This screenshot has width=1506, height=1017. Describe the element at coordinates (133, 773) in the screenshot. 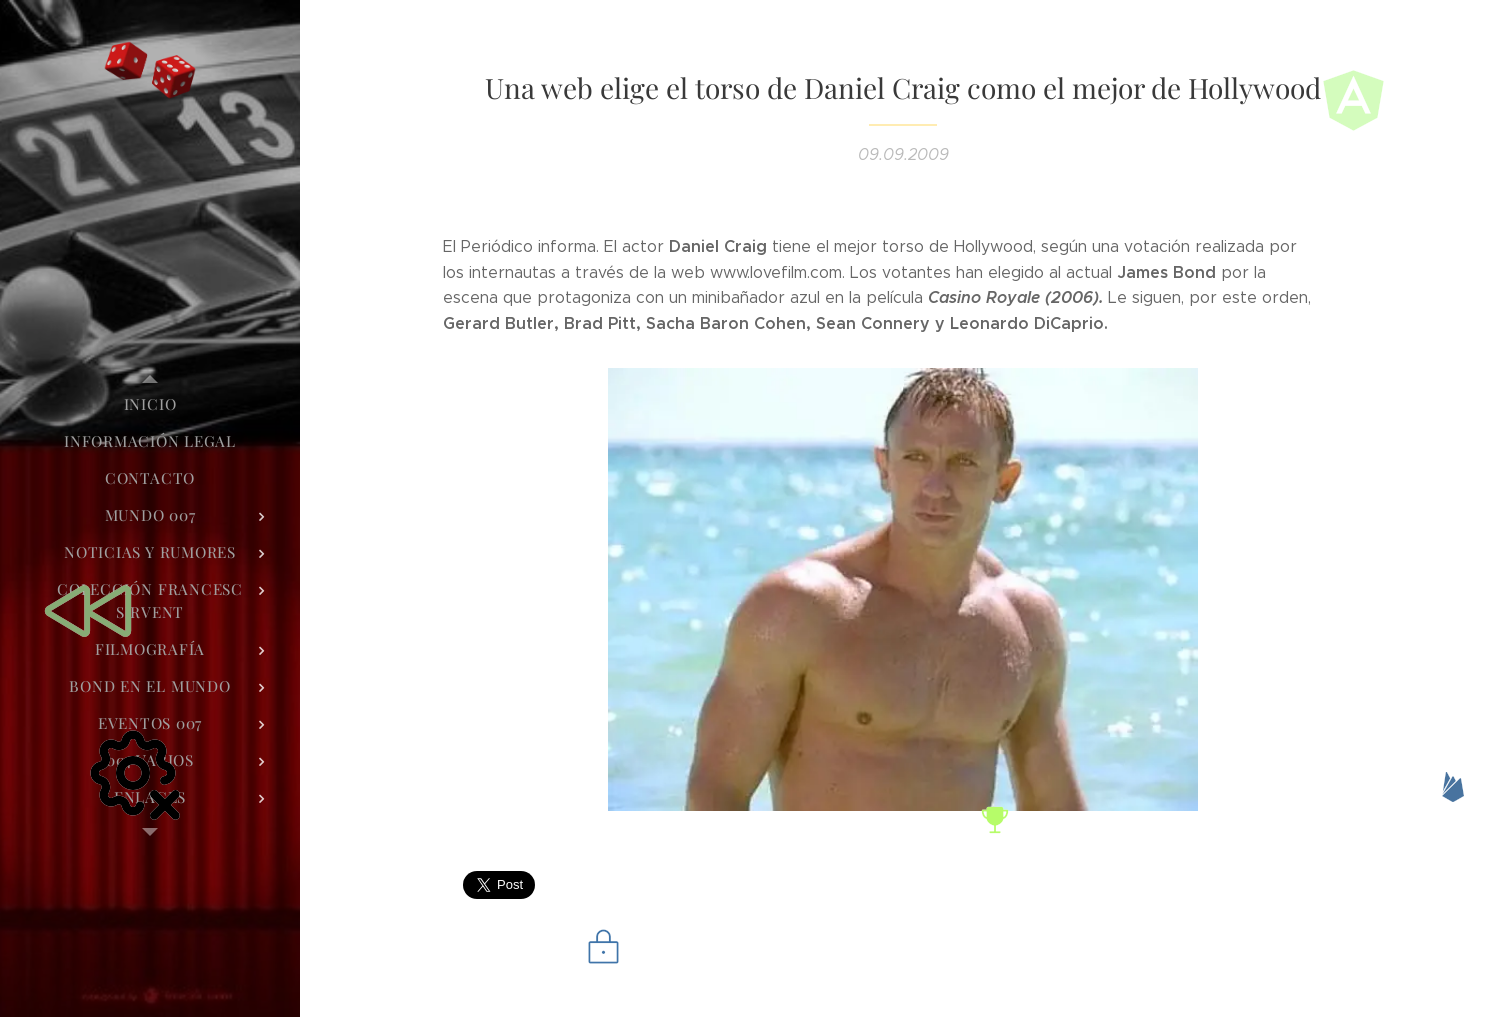

I see `remove or delete a settings configuration` at that location.